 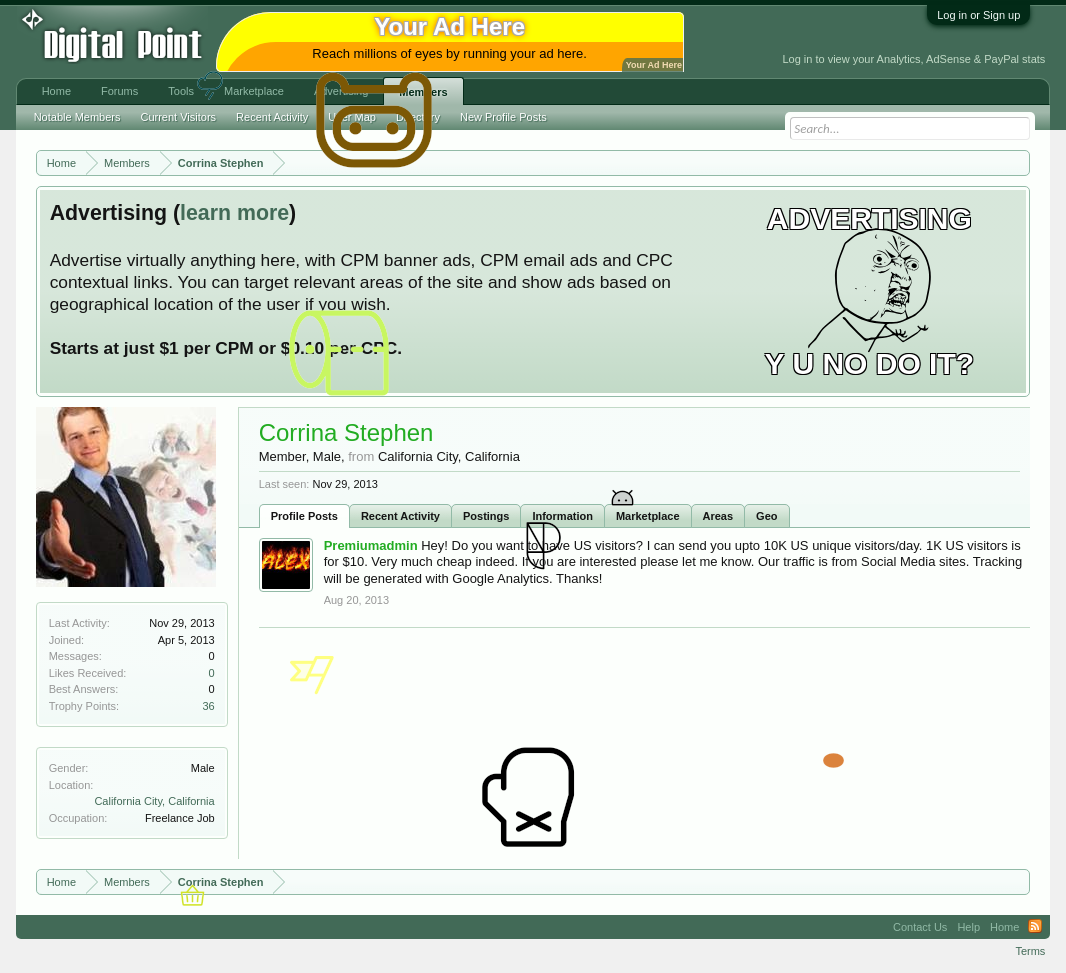 What do you see at coordinates (210, 85) in the screenshot?
I see `indicates rainy weather conditions` at bounding box center [210, 85].